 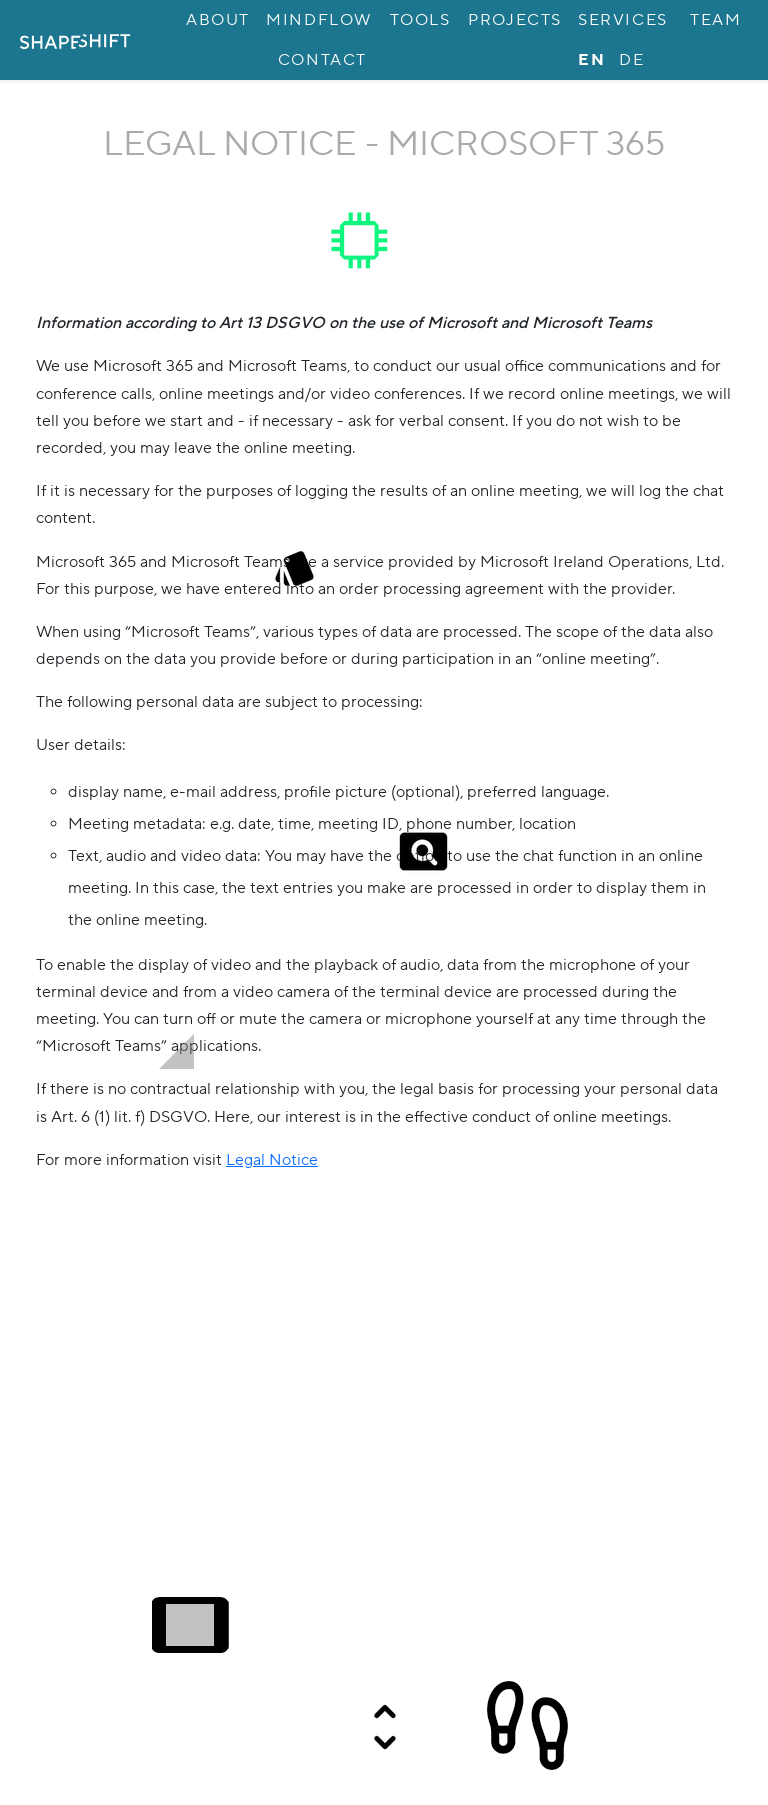 What do you see at coordinates (527, 1725) in the screenshot?
I see `view step count or walking activity` at bounding box center [527, 1725].